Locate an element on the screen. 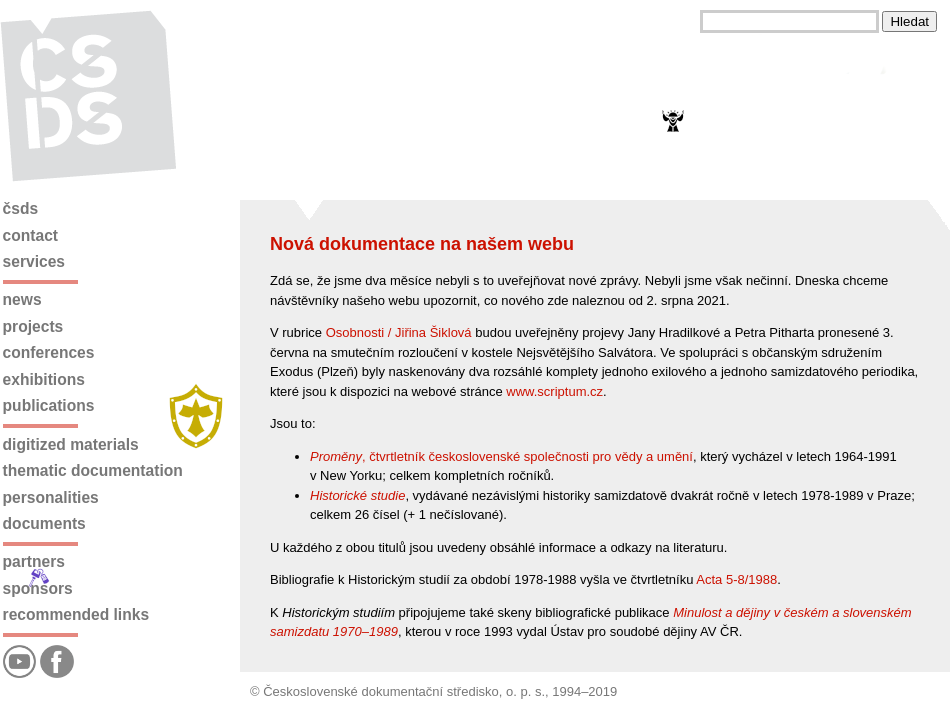 This screenshot has height=720, width=950. select sun priest character class is located at coordinates (673, 121).